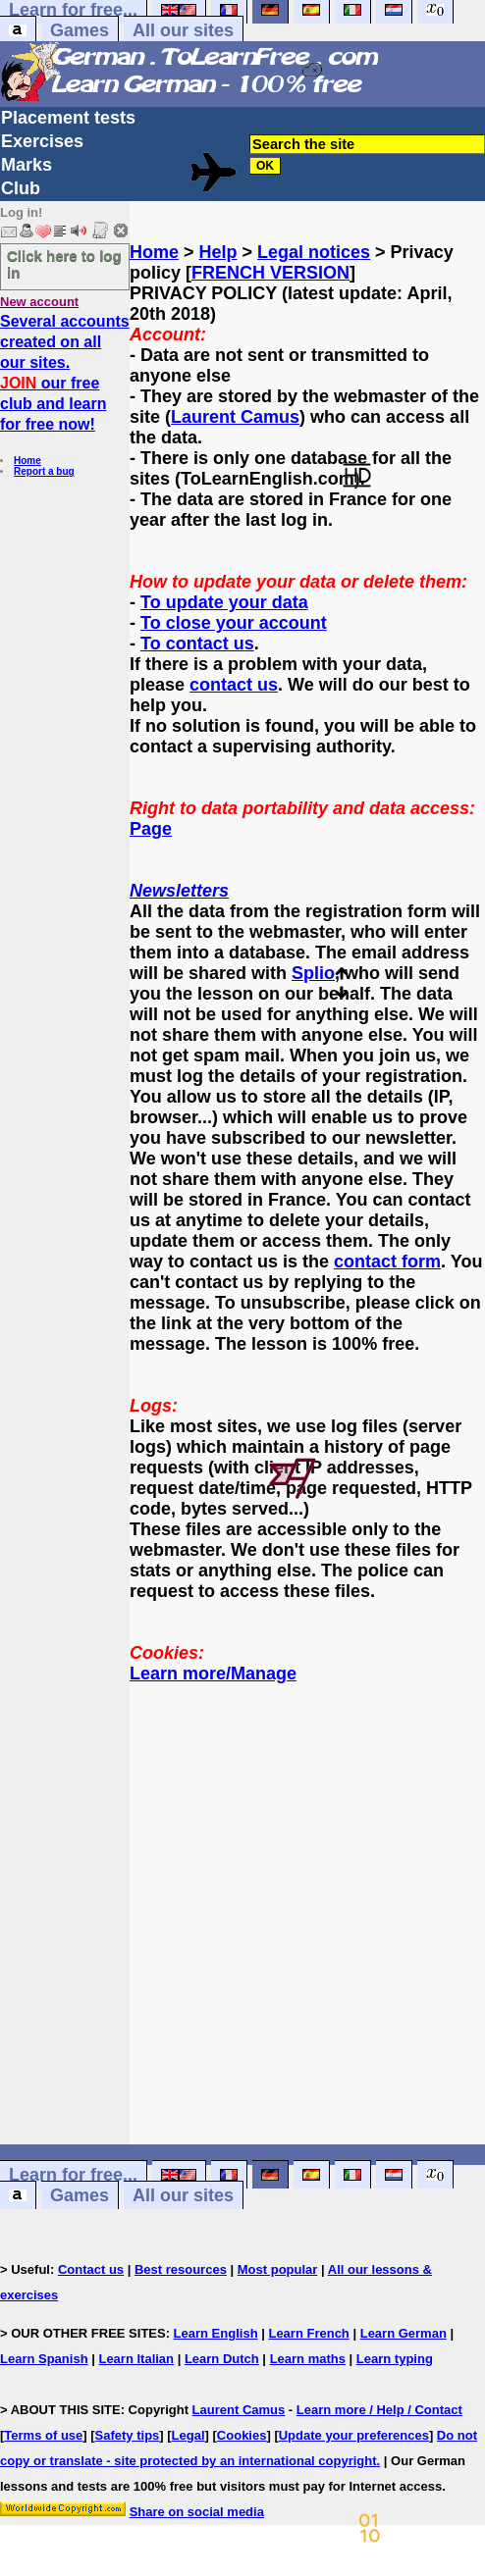  Describe the element at coordinates (213, 172) in the screenshot. I see `enable airplane mode` at that location.